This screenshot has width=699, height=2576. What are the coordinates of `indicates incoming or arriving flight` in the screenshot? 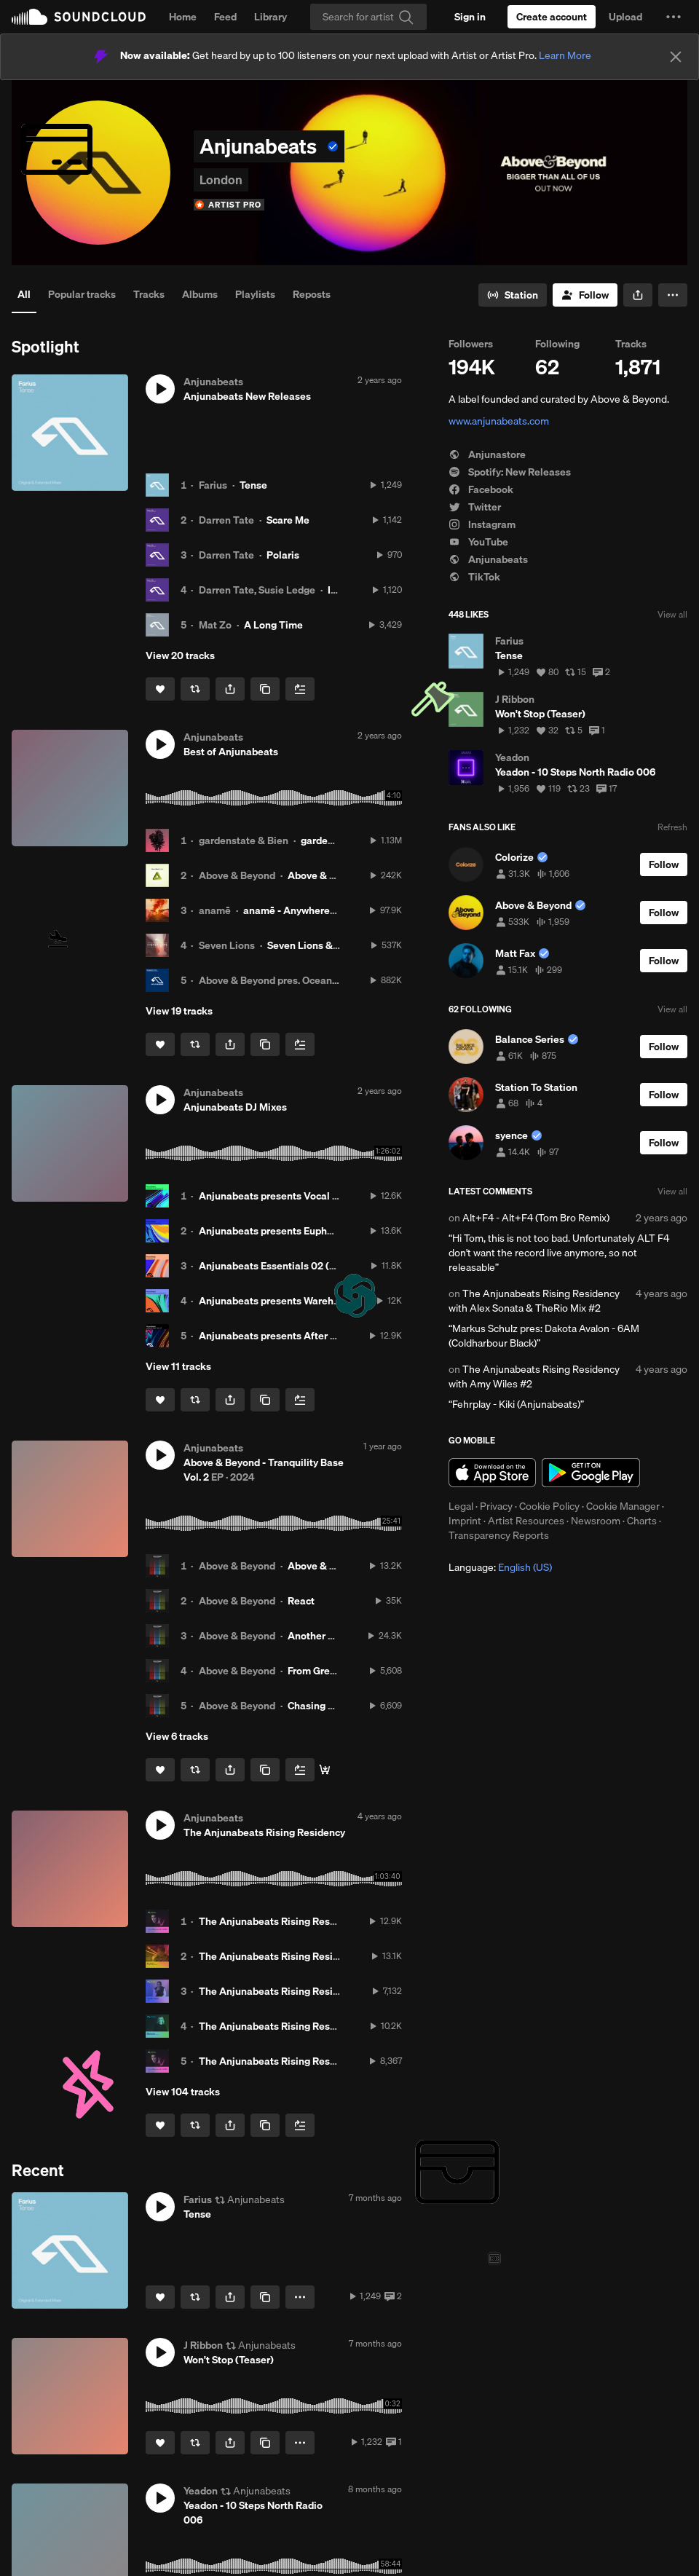 It's located at (58, 939).